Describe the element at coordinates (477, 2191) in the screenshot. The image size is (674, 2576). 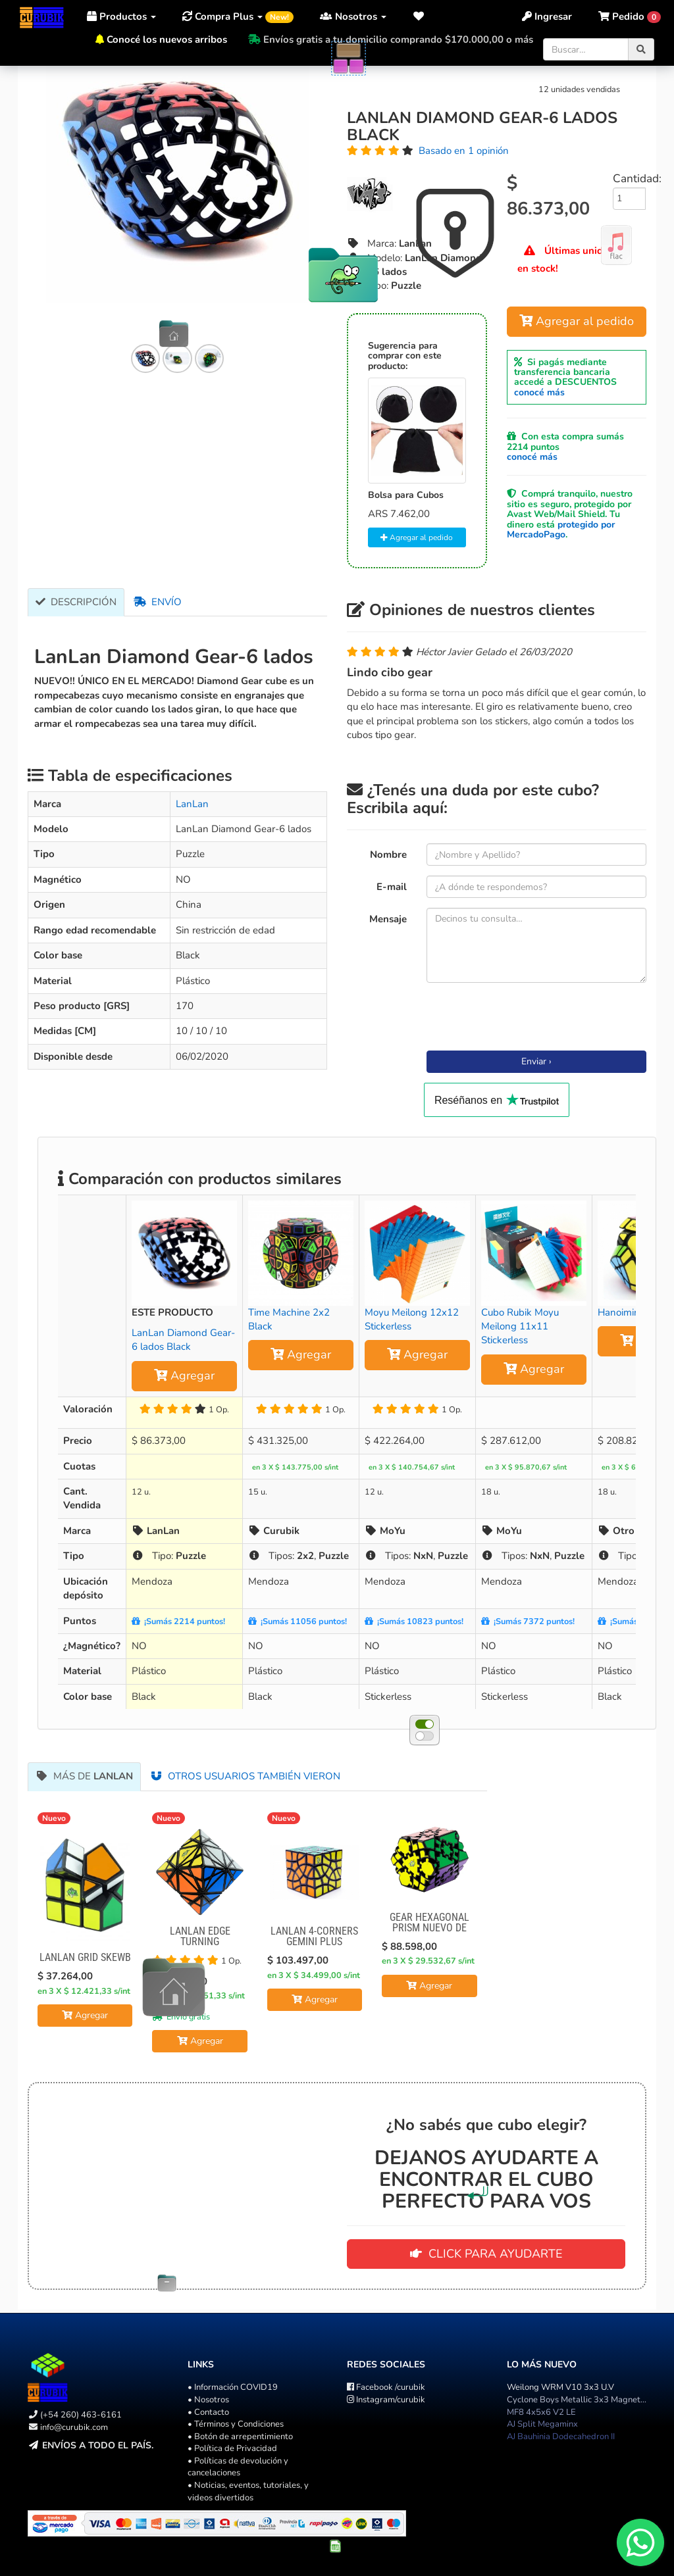
I see `reply to all recipients of an email` at that location.